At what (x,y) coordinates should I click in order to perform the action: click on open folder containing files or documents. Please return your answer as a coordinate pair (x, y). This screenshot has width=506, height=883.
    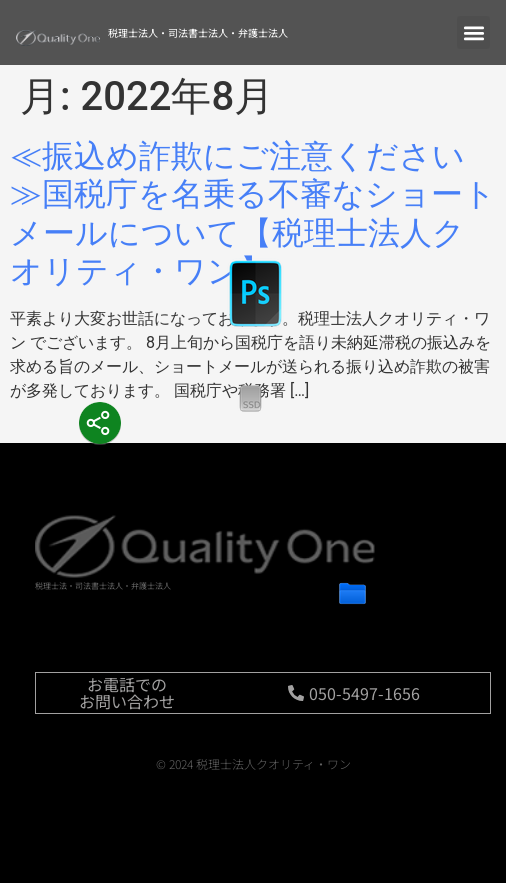
    Looking at the image, I should click on (352, 593).